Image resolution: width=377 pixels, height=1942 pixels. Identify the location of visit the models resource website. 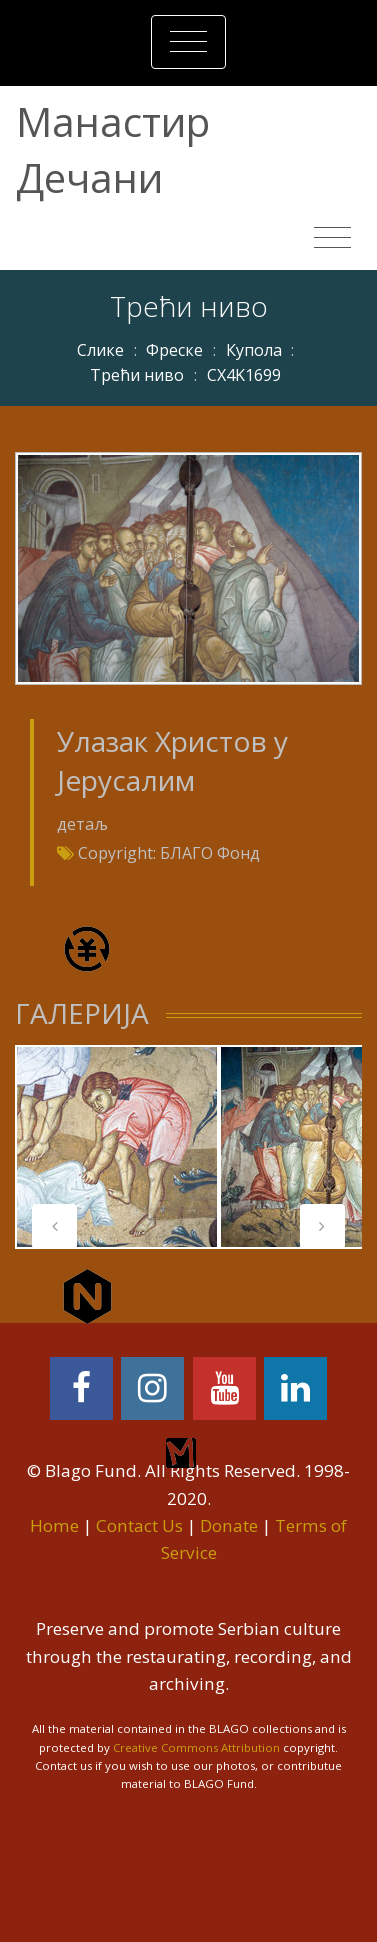
(181, 1453).